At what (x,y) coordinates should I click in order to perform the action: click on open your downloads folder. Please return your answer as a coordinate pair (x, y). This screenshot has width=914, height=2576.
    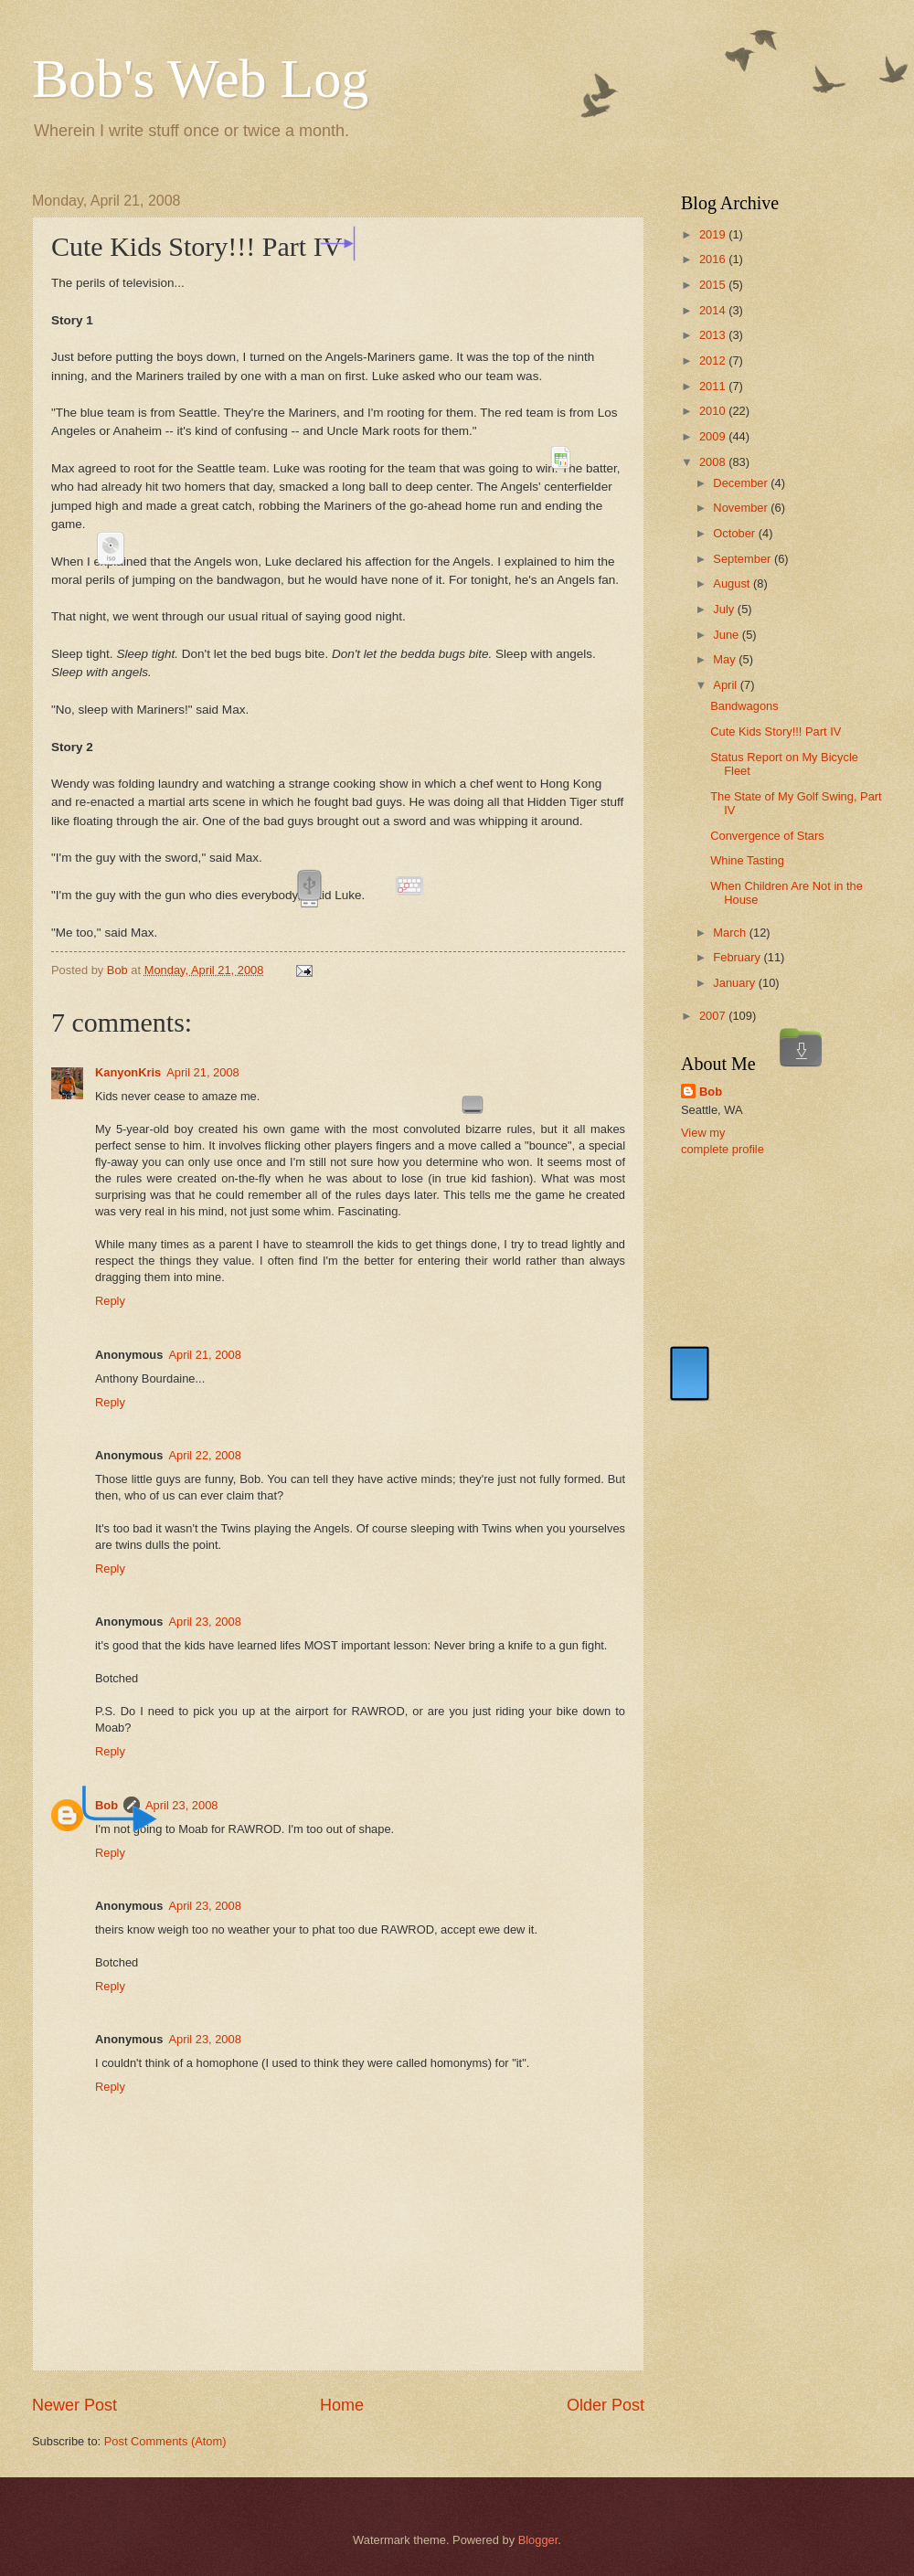
    Looking at the image, I should click on (801, 1047).